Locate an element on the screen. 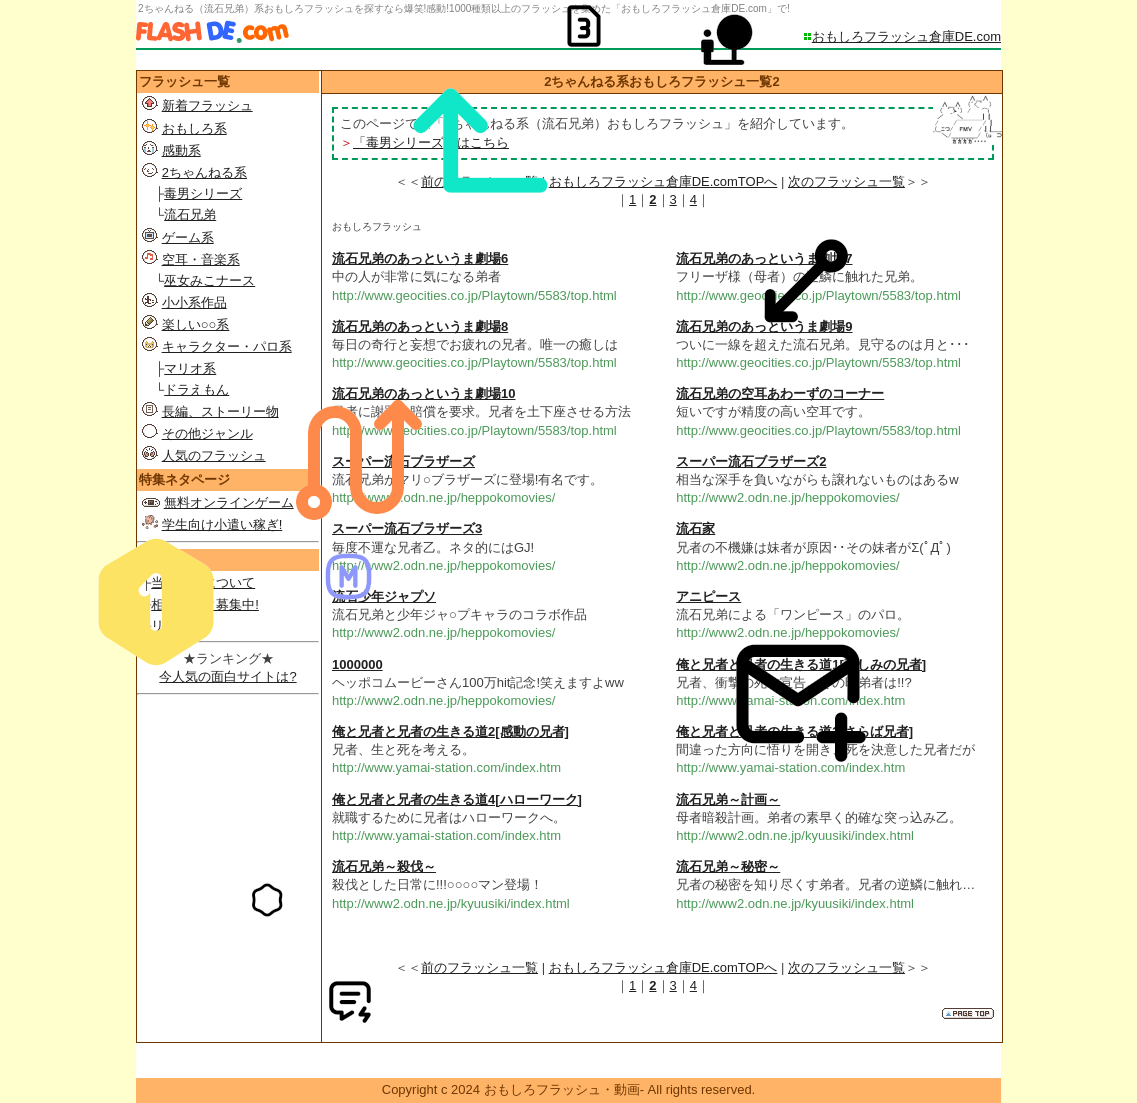  link to Cake social media platform is located at coordinates (267, 900).